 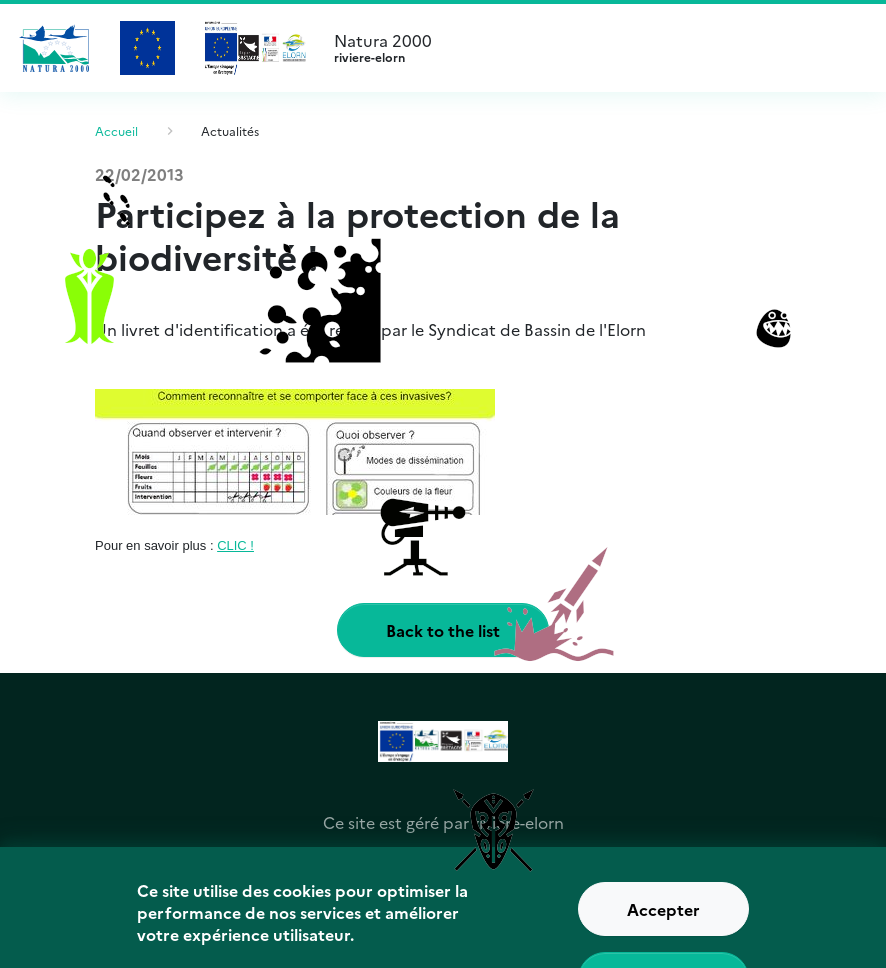 What do you see at coordinates (493, 830) in the screenshot?
I see `tribal or warrior faction emblem in a game` at bounding box center [493, 830].